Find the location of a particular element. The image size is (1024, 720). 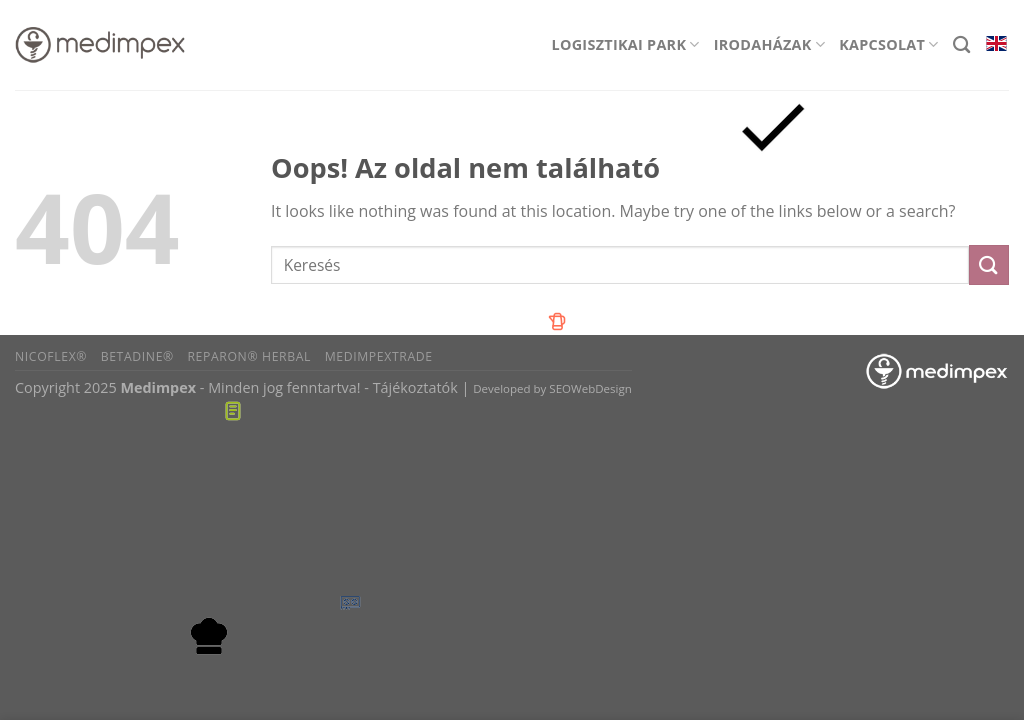

access tea or hot beverage settings is located at coordinates (557, 321).